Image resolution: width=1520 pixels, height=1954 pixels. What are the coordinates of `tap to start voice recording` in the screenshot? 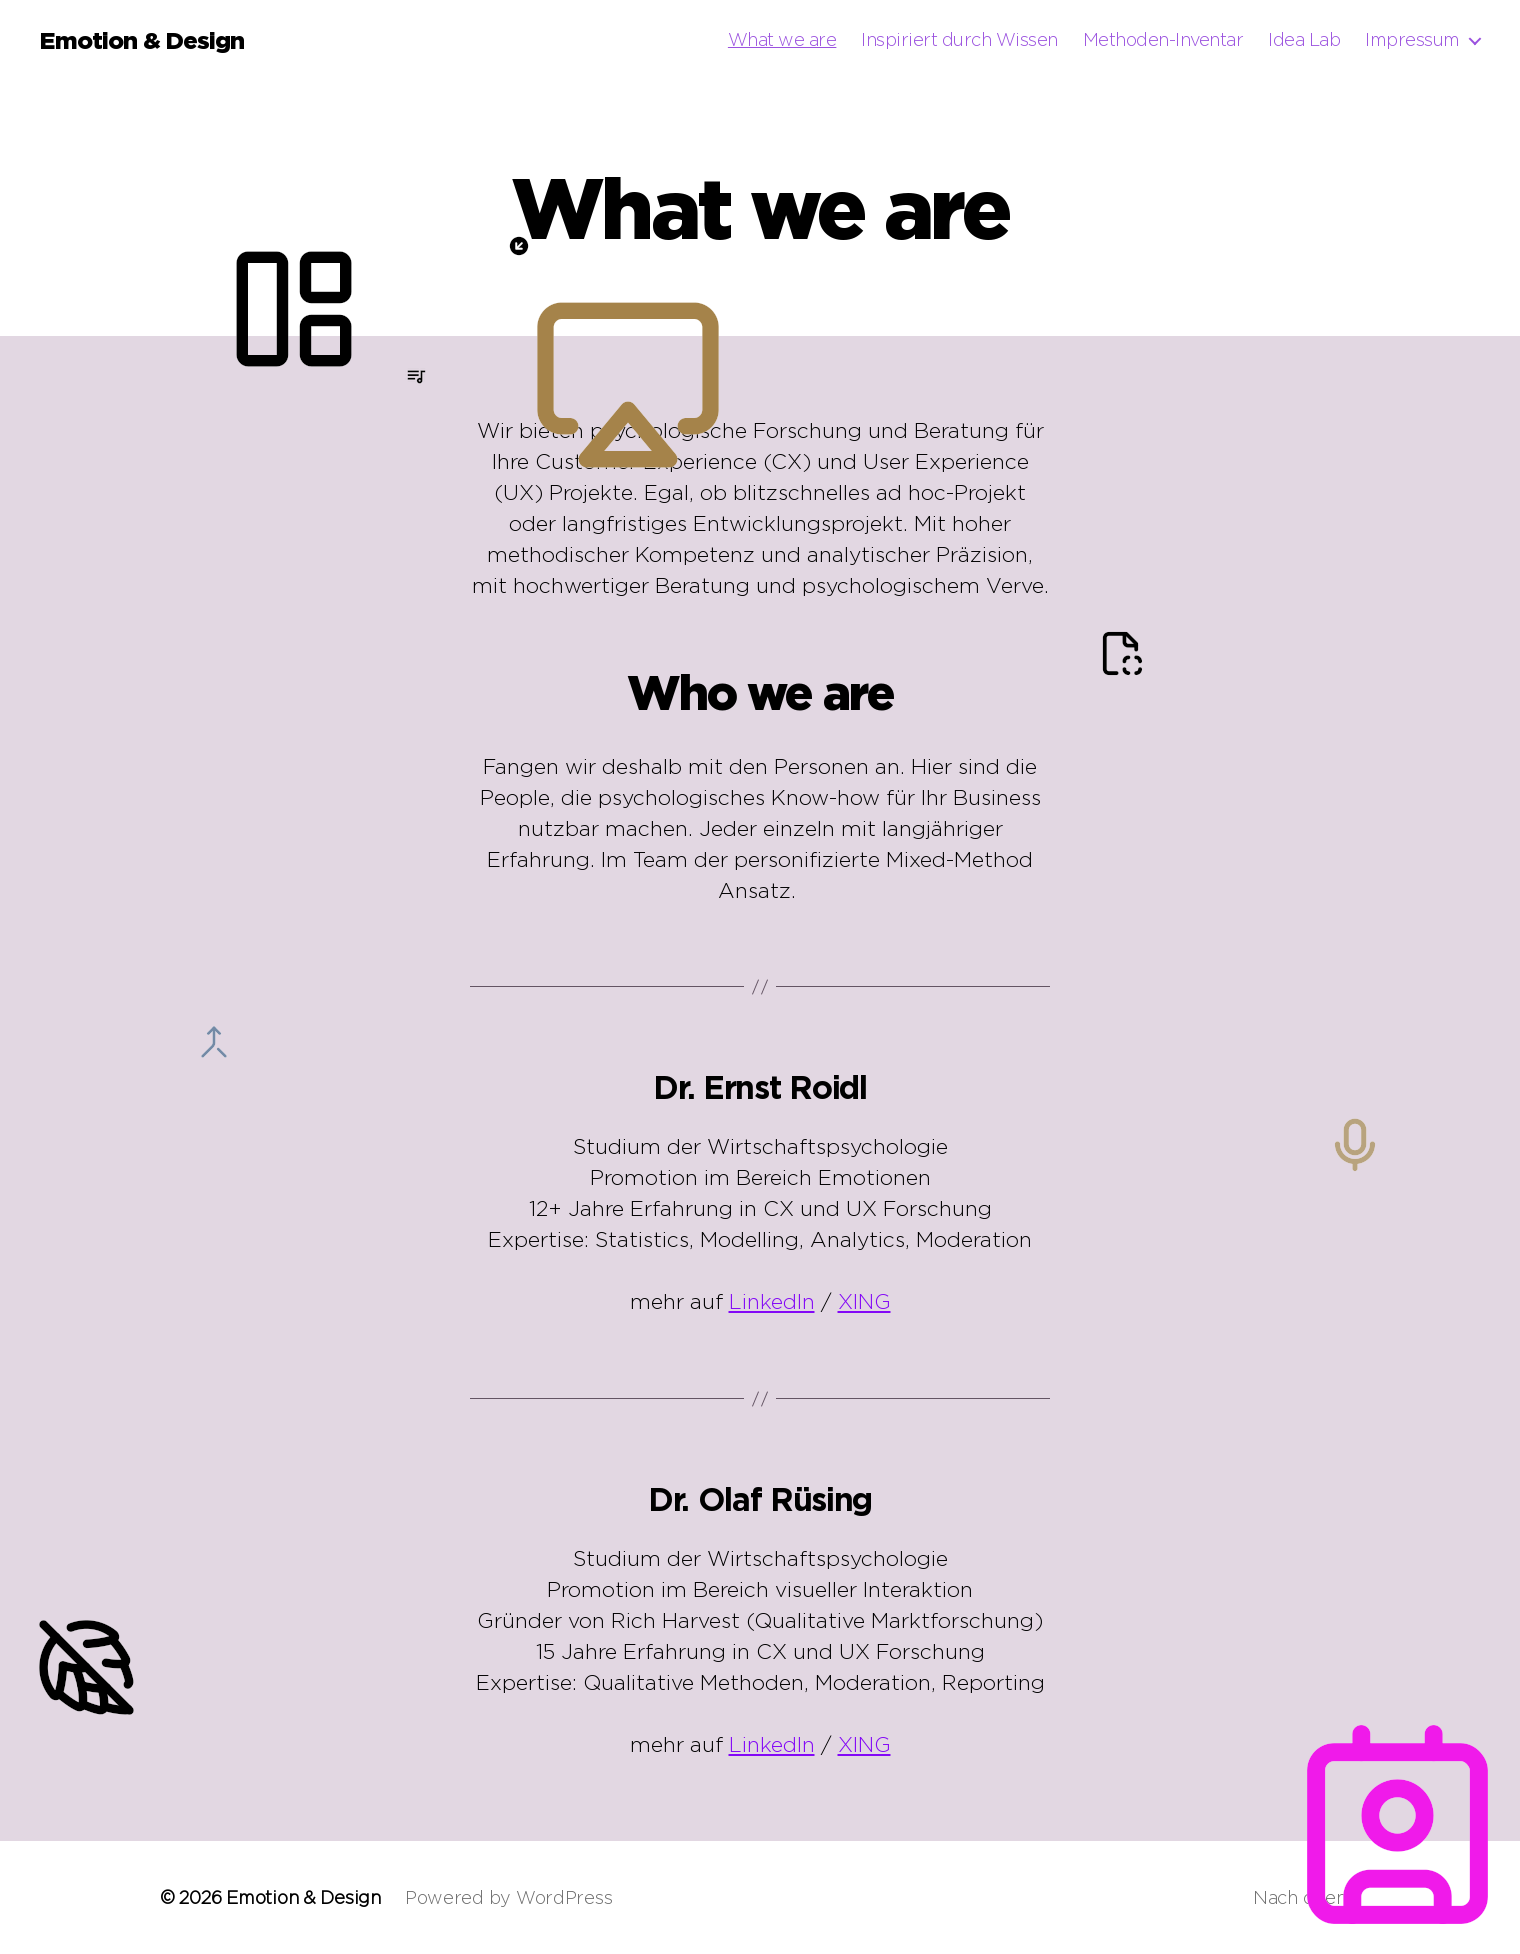 It's located at (1355, 1144).